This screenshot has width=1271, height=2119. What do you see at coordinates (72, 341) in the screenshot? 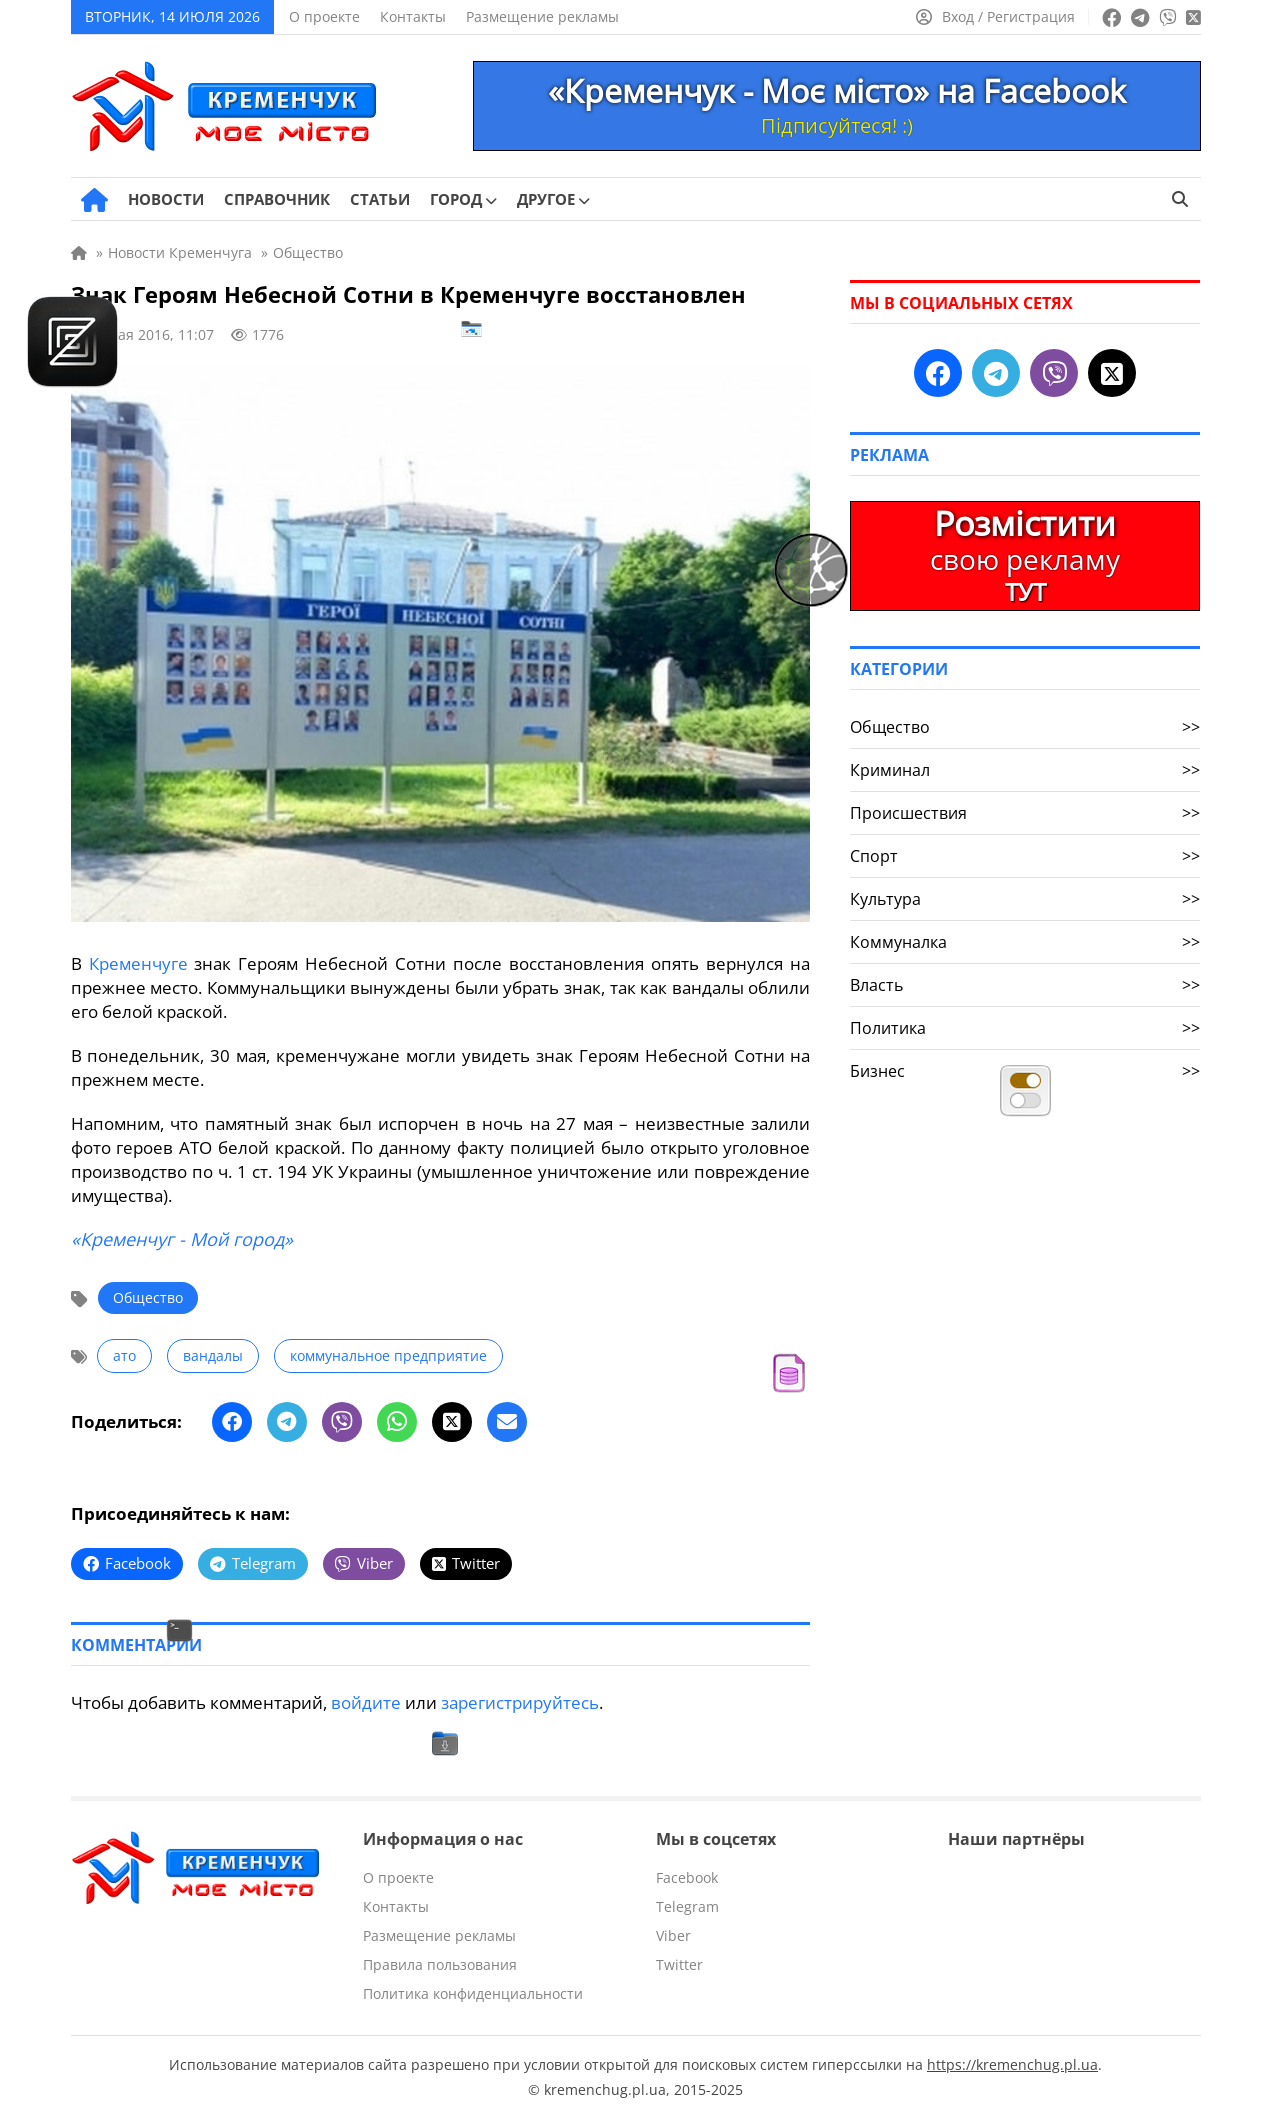
I see `open zed code editor` at bounding box center [72, 341].